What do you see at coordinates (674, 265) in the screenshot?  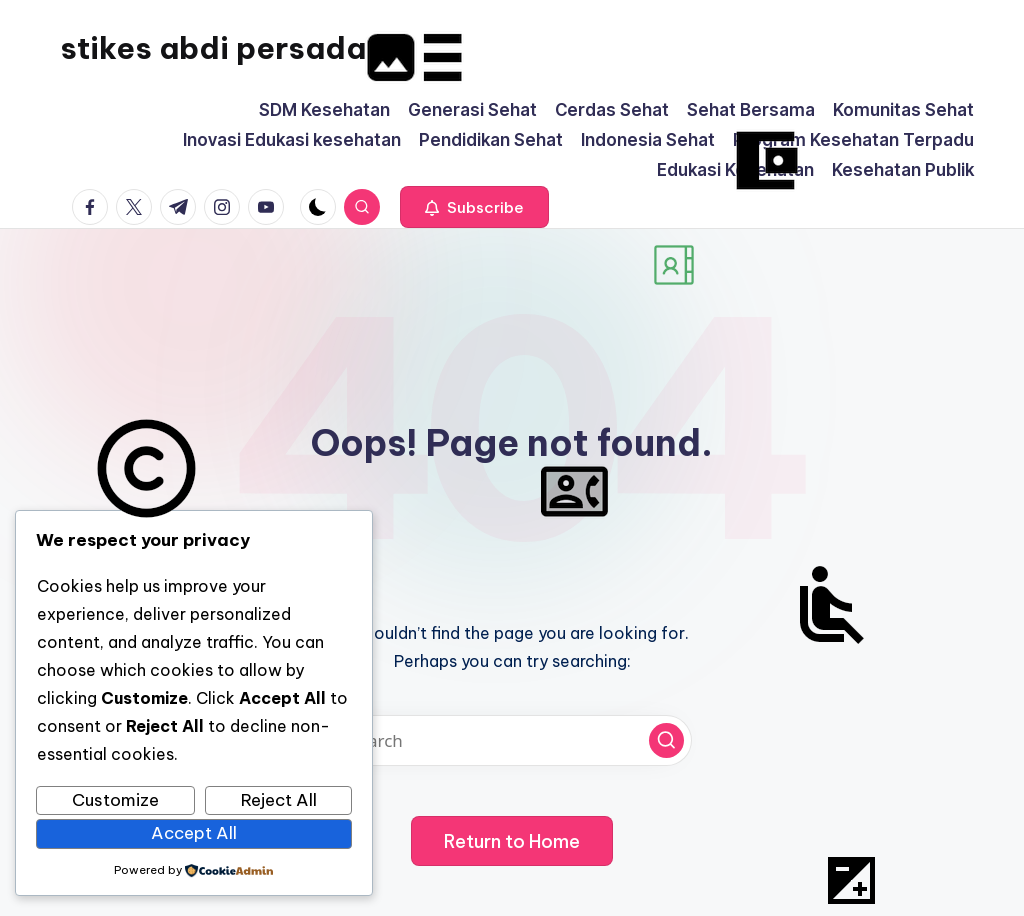 I see `open your contacts or address book` at bounding box center [674, 265].